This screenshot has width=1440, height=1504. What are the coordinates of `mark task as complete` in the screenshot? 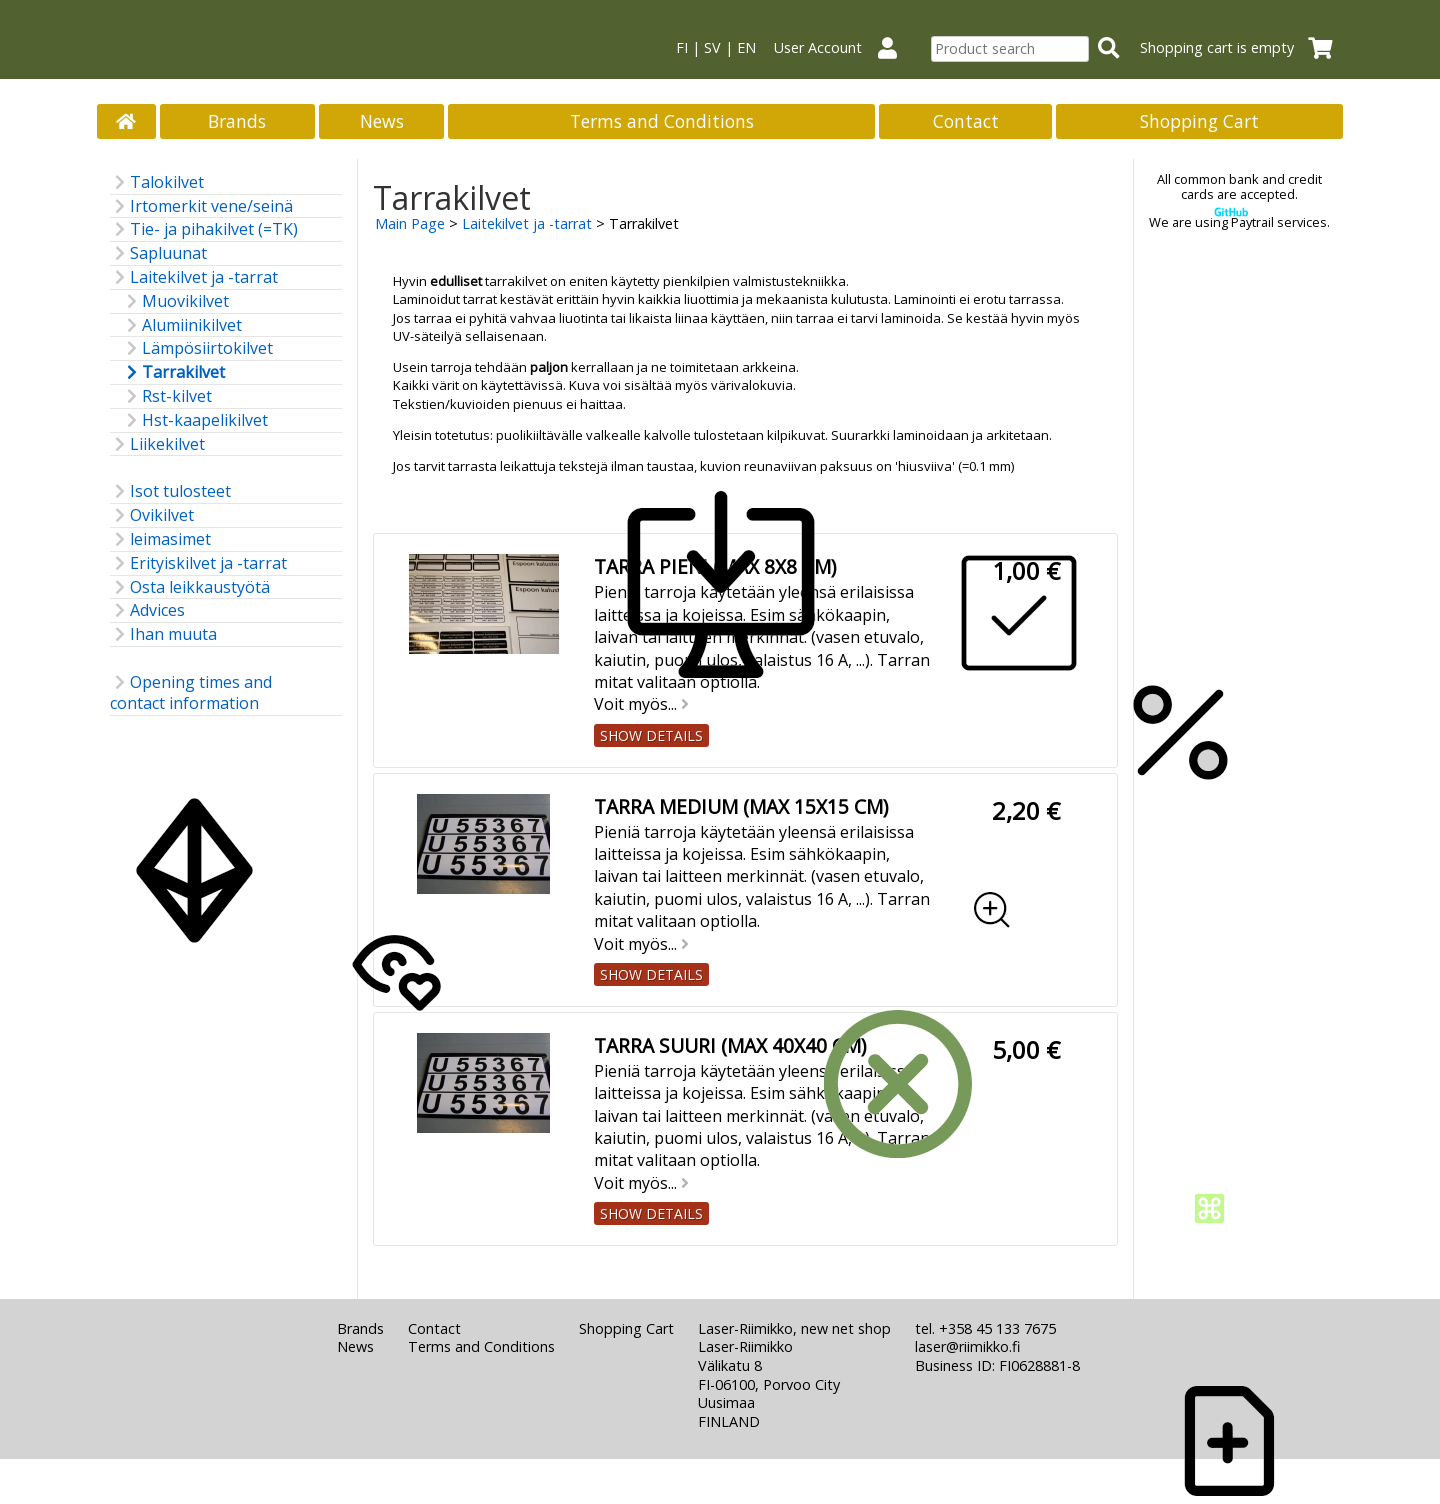 It's located at (1019, 613).